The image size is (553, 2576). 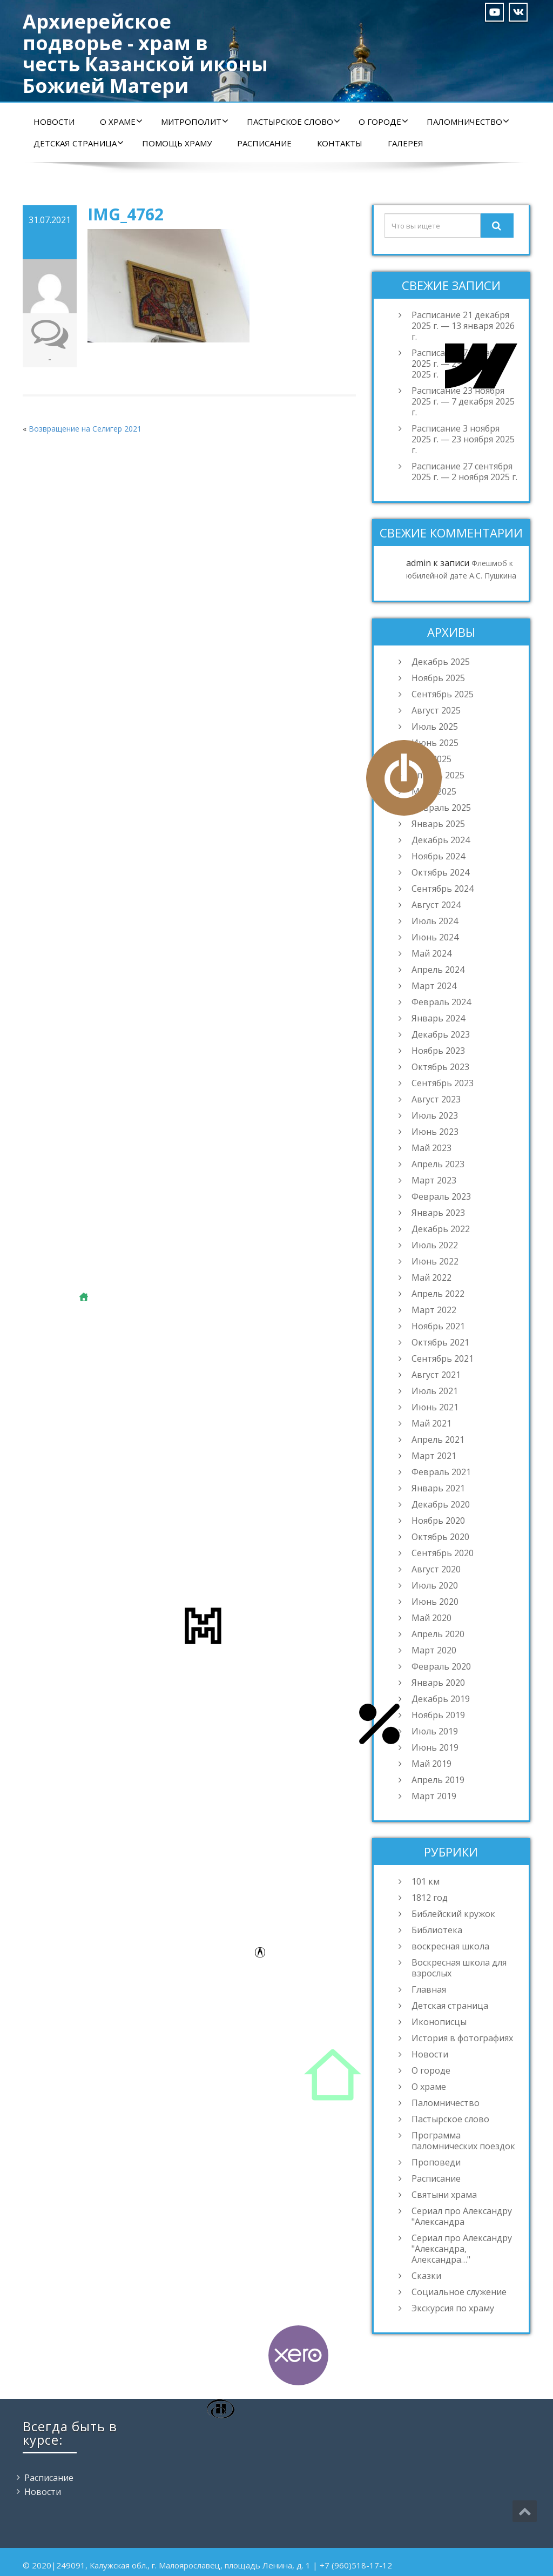 I want to click on mixtral AI model logo, so click(x=203, y=1626).